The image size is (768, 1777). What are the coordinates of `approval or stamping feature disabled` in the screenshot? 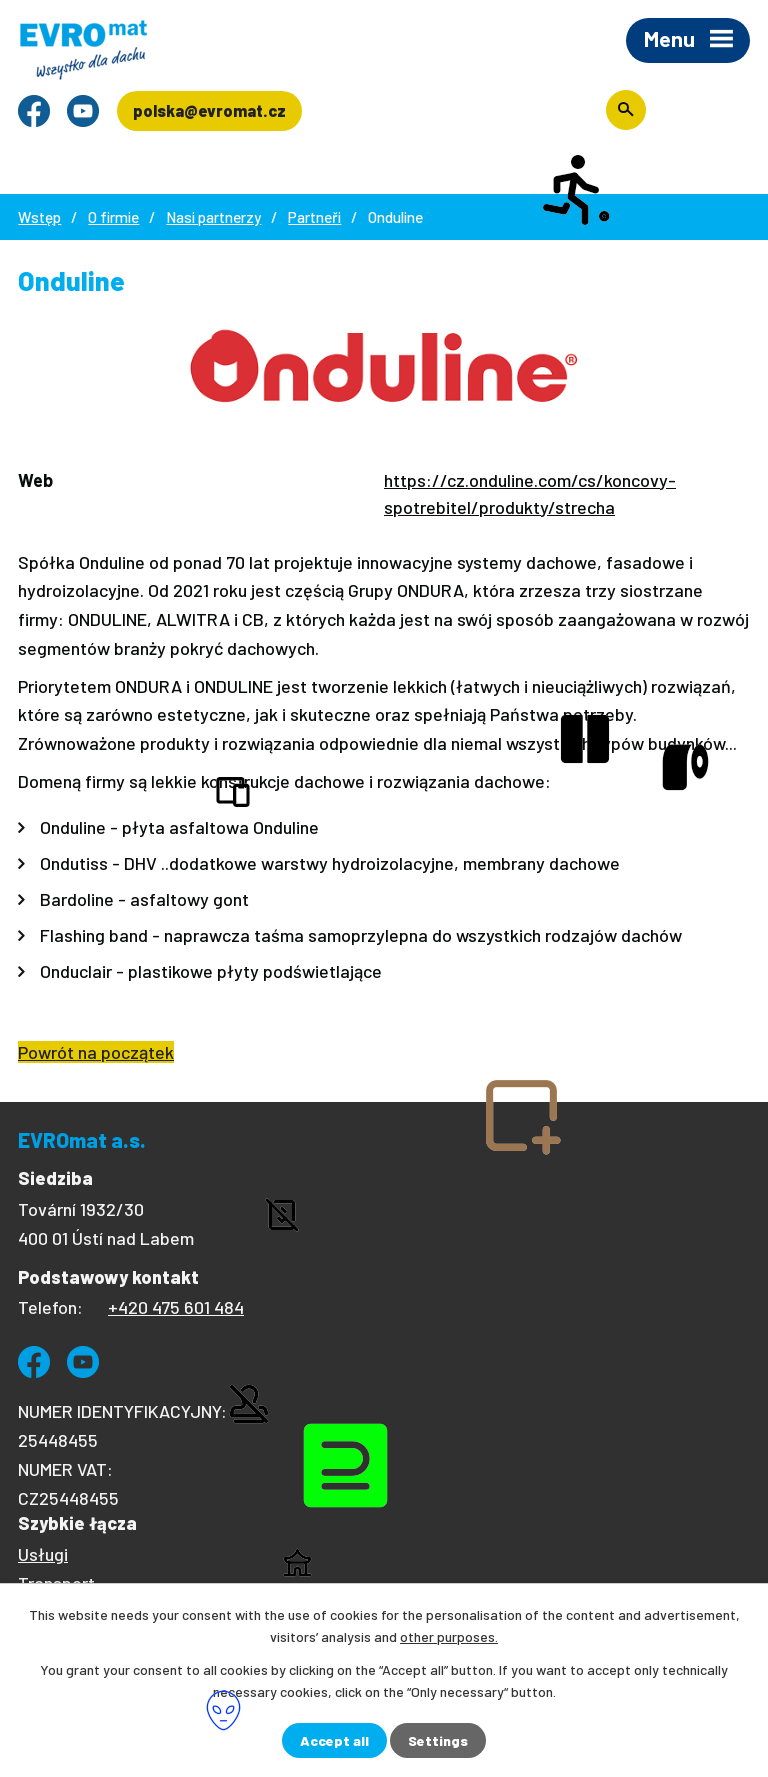 It's located at (249, 1404).